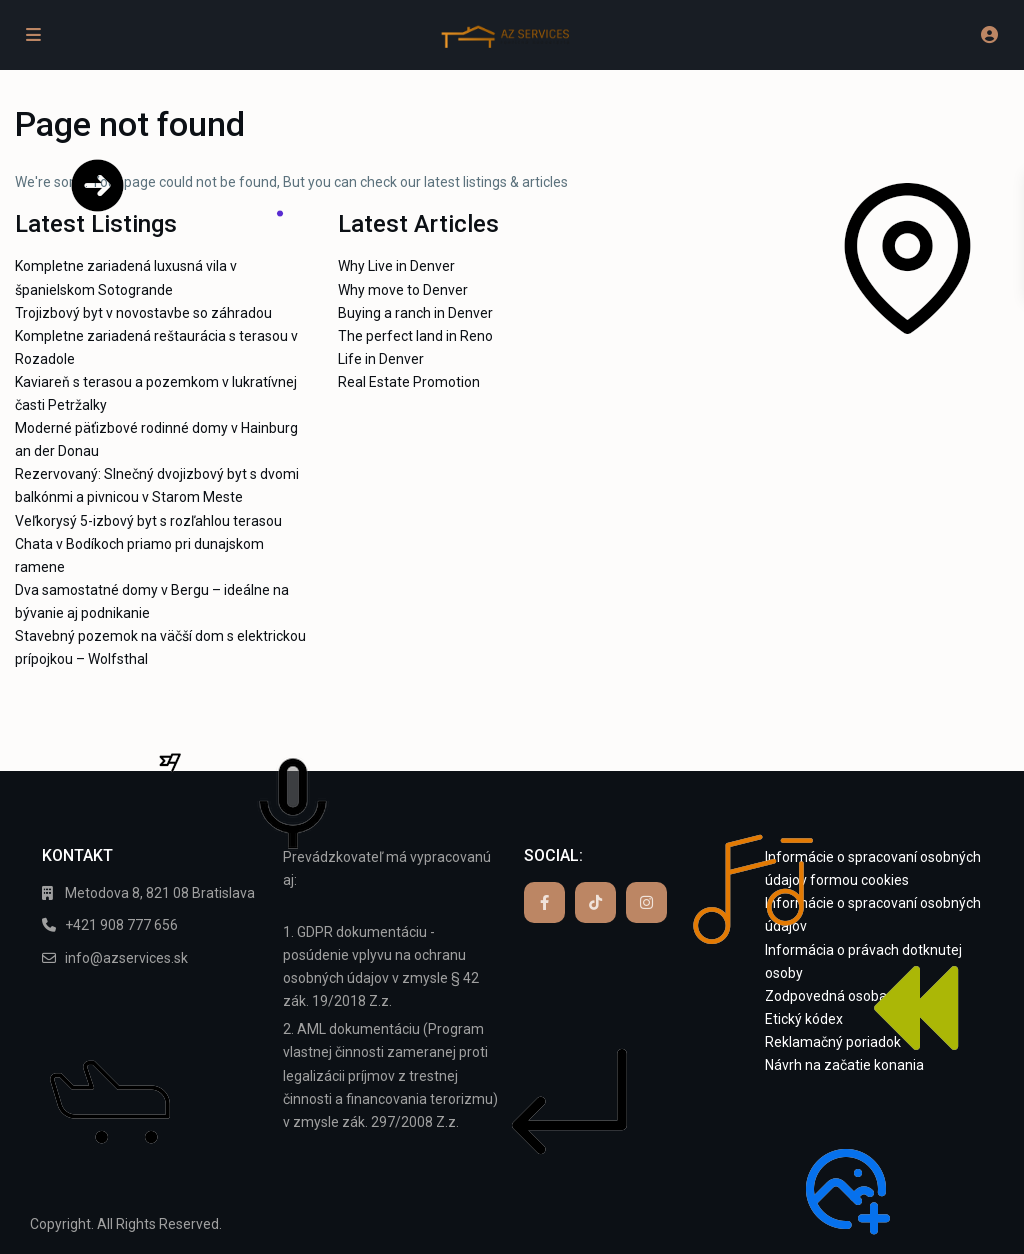  Describe the element at coordinates (569, 1101) in the screenshot. I see `return or go back to previous item` at that location.